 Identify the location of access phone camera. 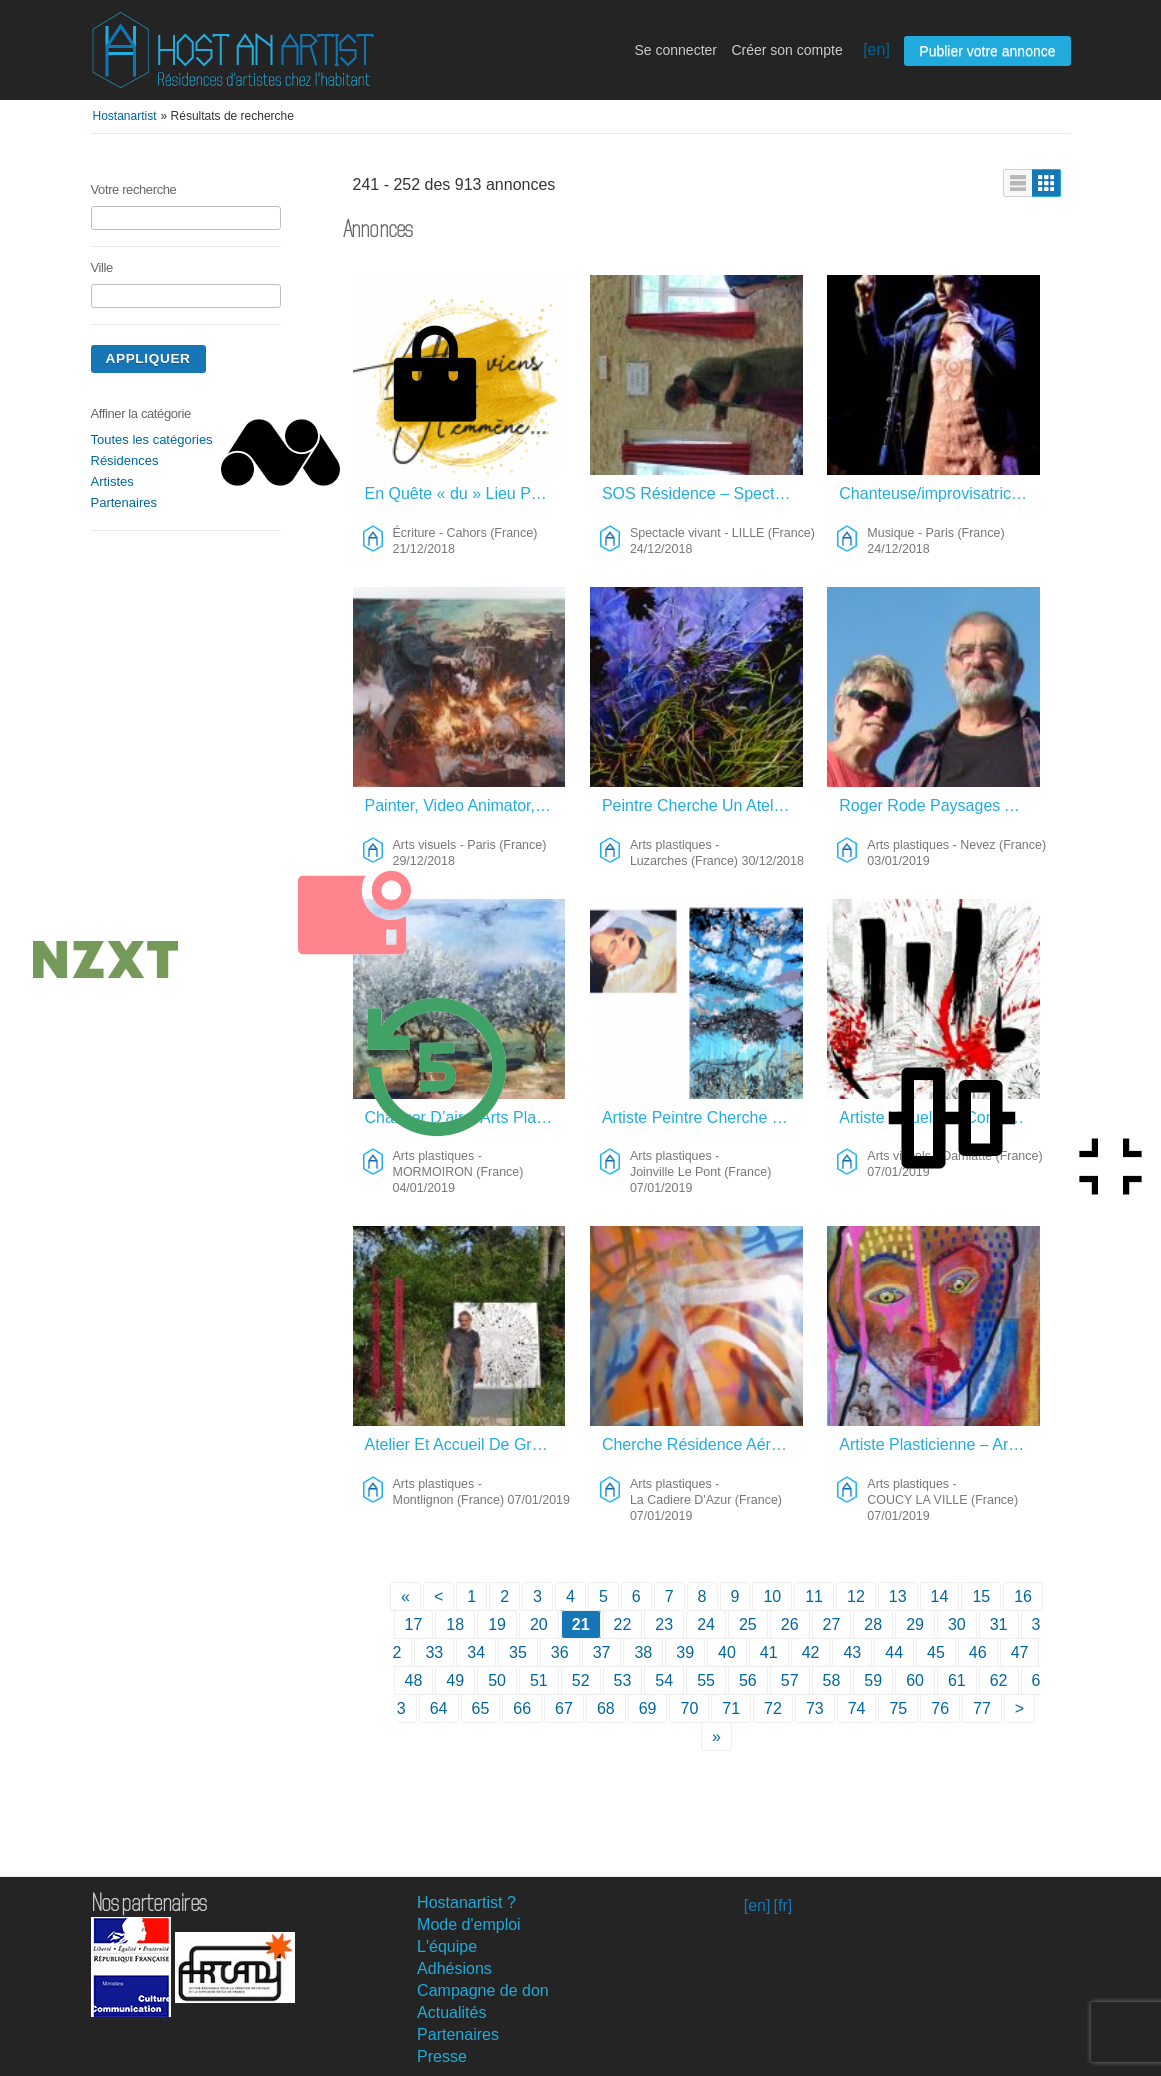
(352, 915).